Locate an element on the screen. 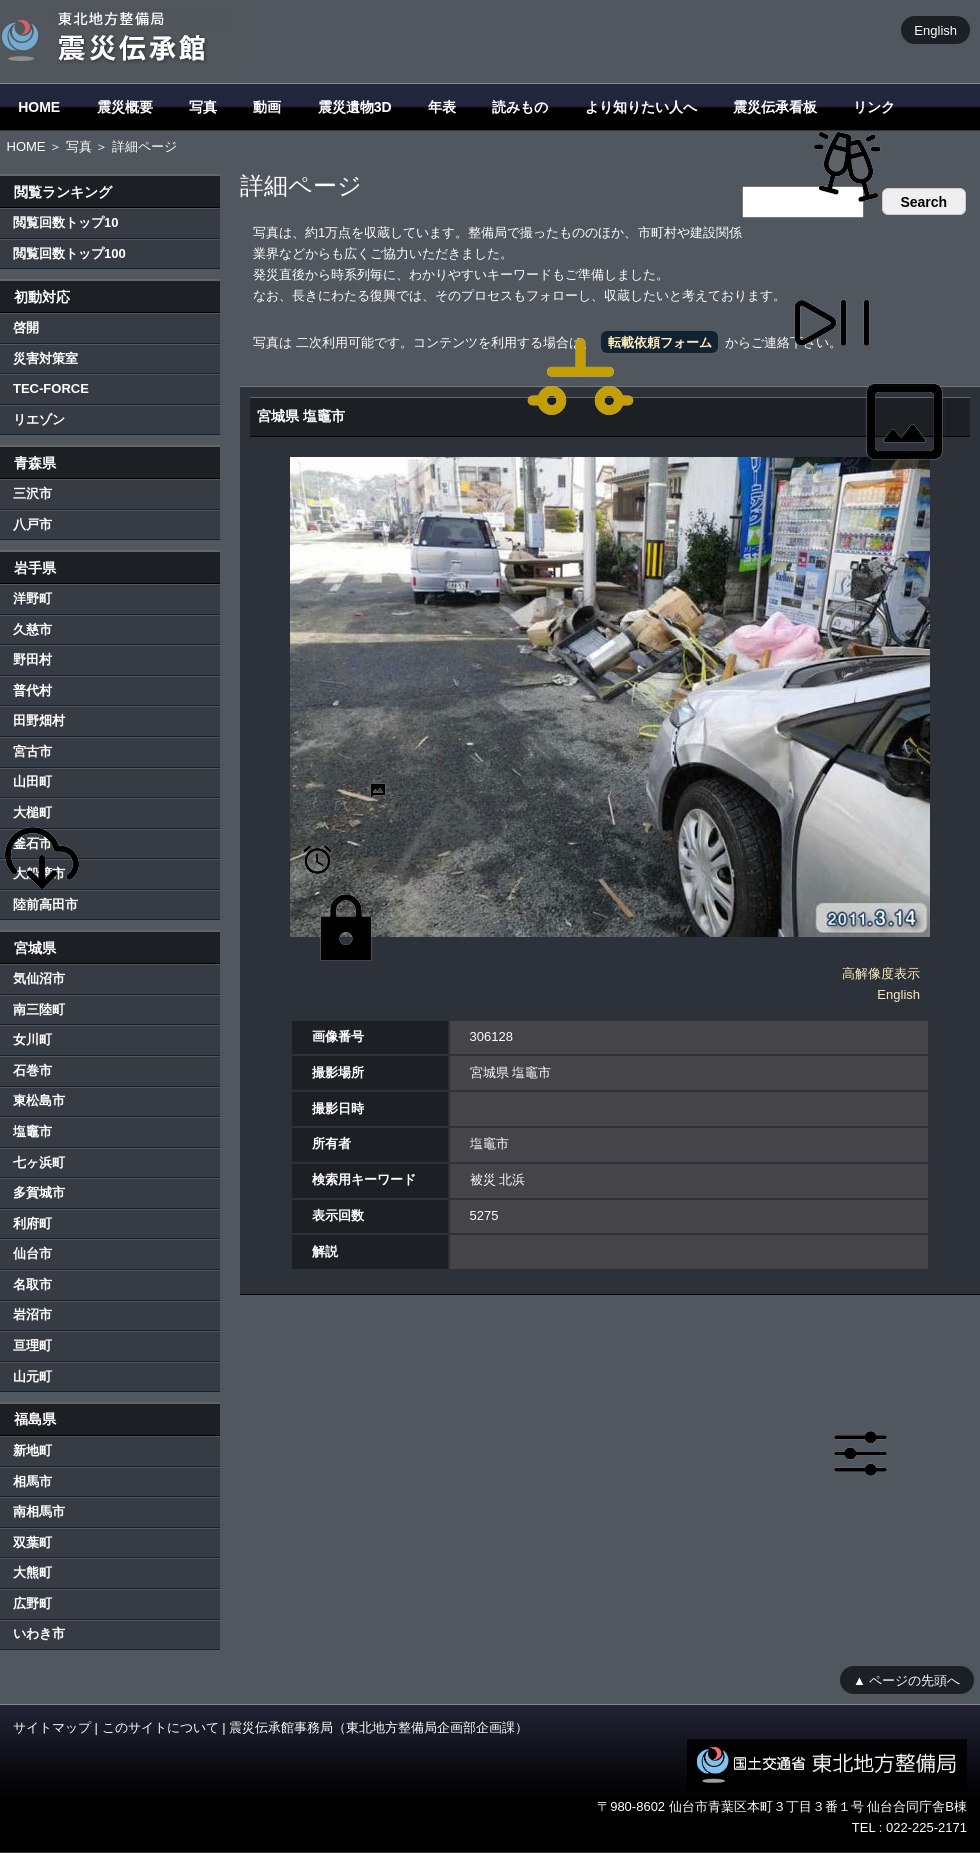  download file from cloud storage is located at coordinates (42, 858).